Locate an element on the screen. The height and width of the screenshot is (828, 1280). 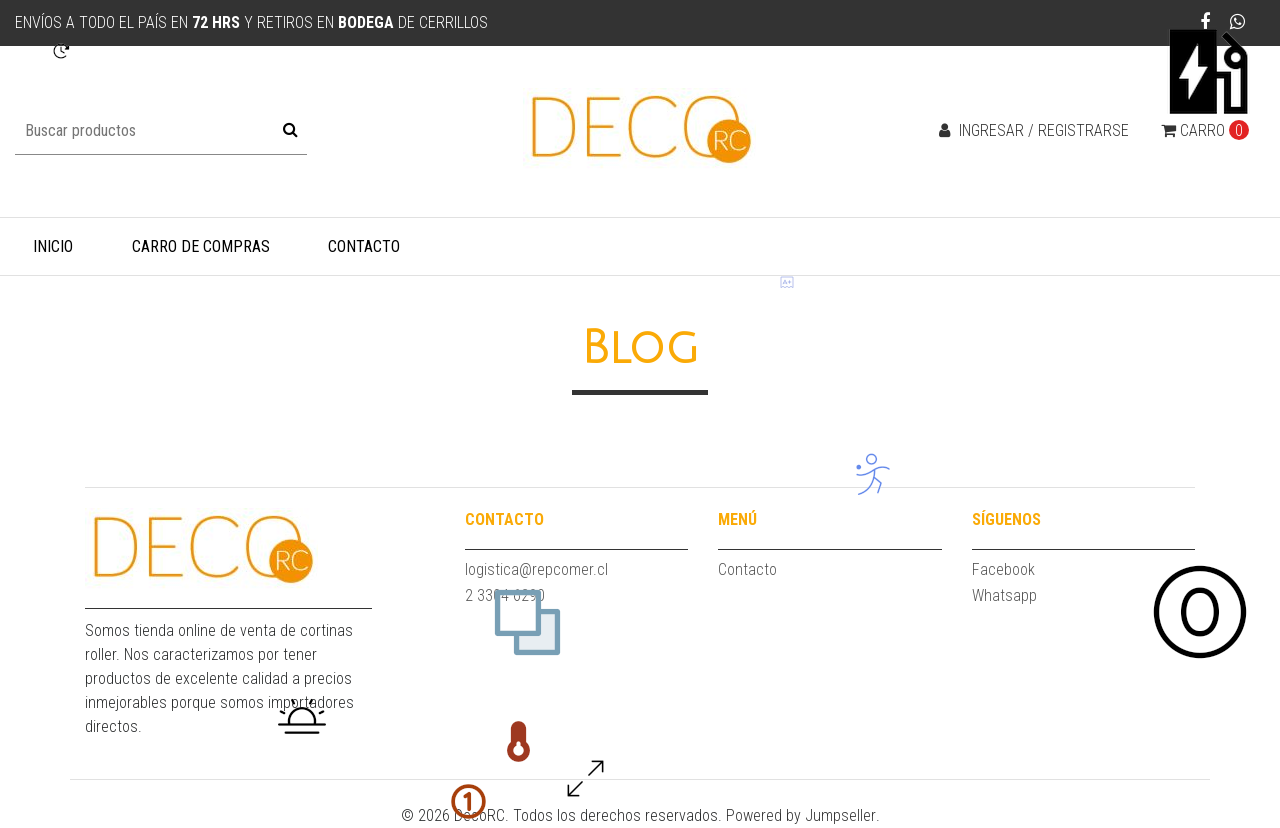
indicates the first step in a sequence or process is located at coordinates (468, 801).